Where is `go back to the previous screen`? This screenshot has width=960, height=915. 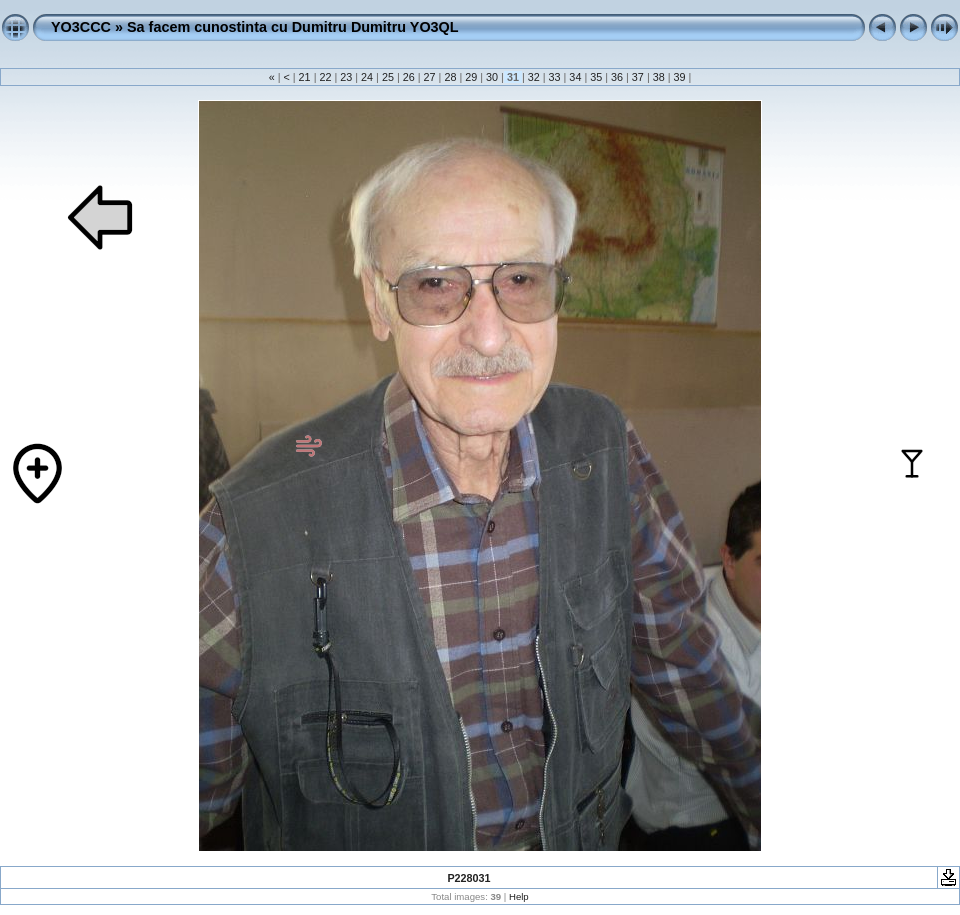 go back to the previous screen is located at coordinates (102, 217).